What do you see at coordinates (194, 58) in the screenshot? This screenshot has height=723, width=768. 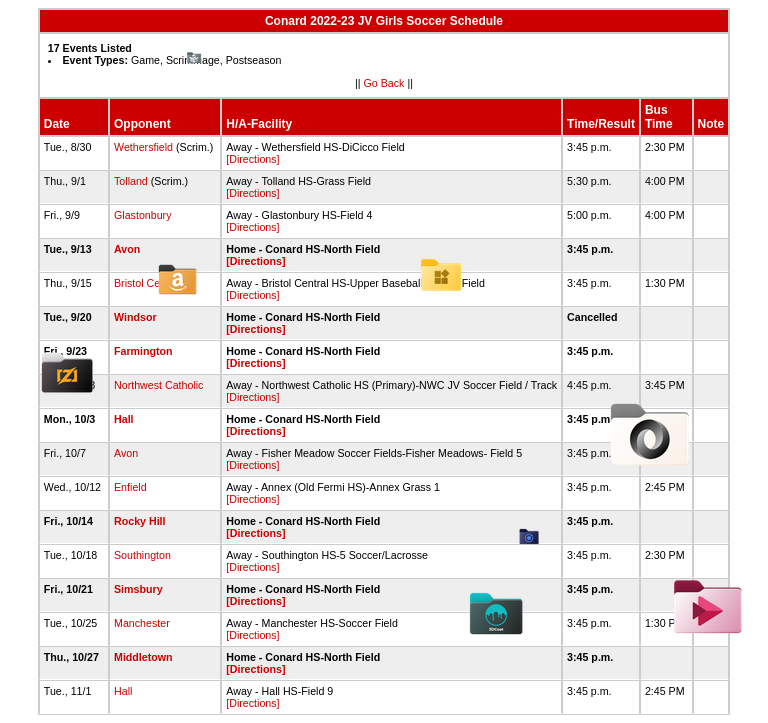 I see `open portableapps folder` at bounding box center [194, 58].